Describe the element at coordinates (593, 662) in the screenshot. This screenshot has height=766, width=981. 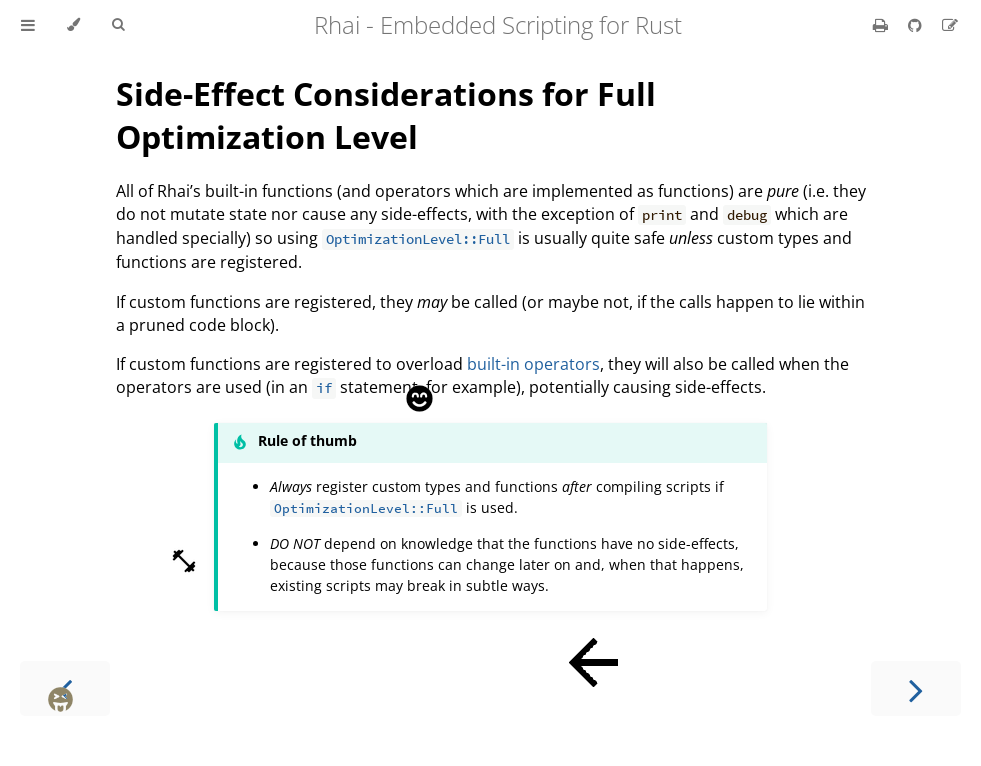
I see `go back to the previous screen` at that location.